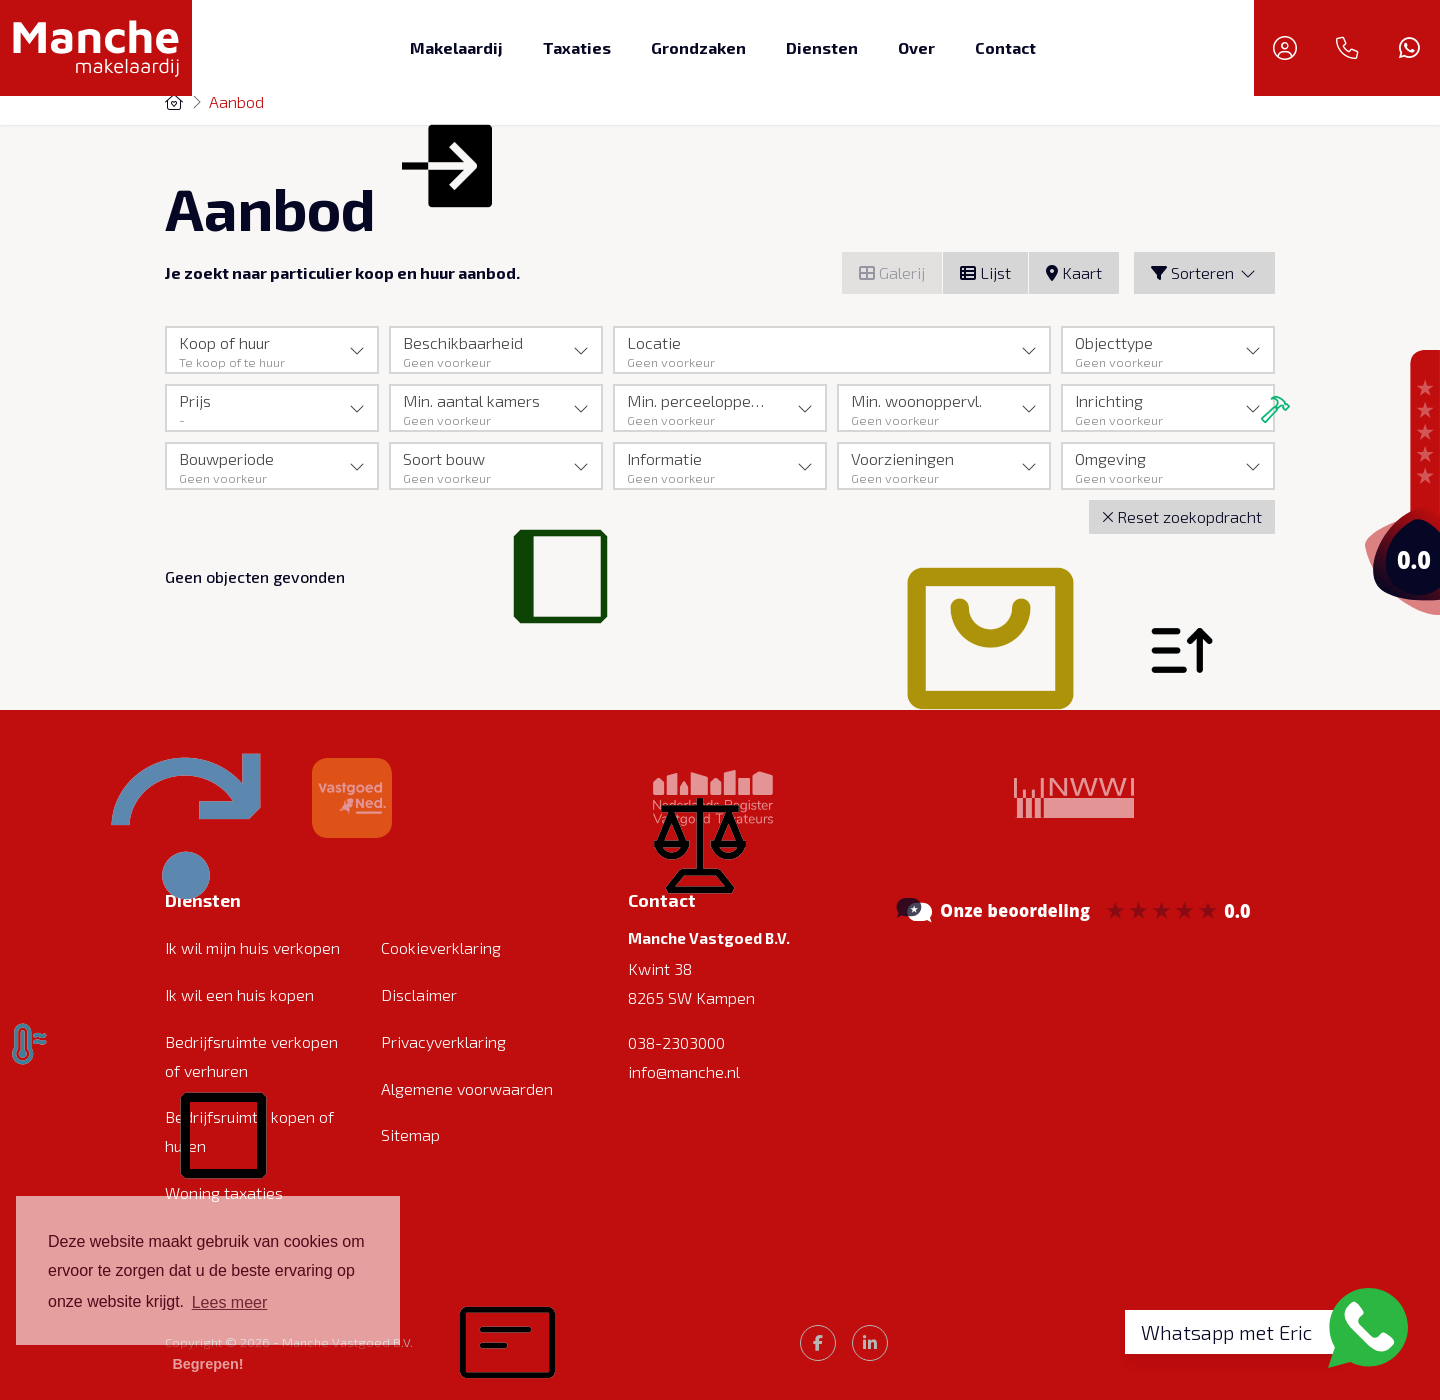 The width and height of the screenshot is (1440, 1400). Describe the element at coordinates (447, 166) in the screenshot. I see `log in to your account` at that location.